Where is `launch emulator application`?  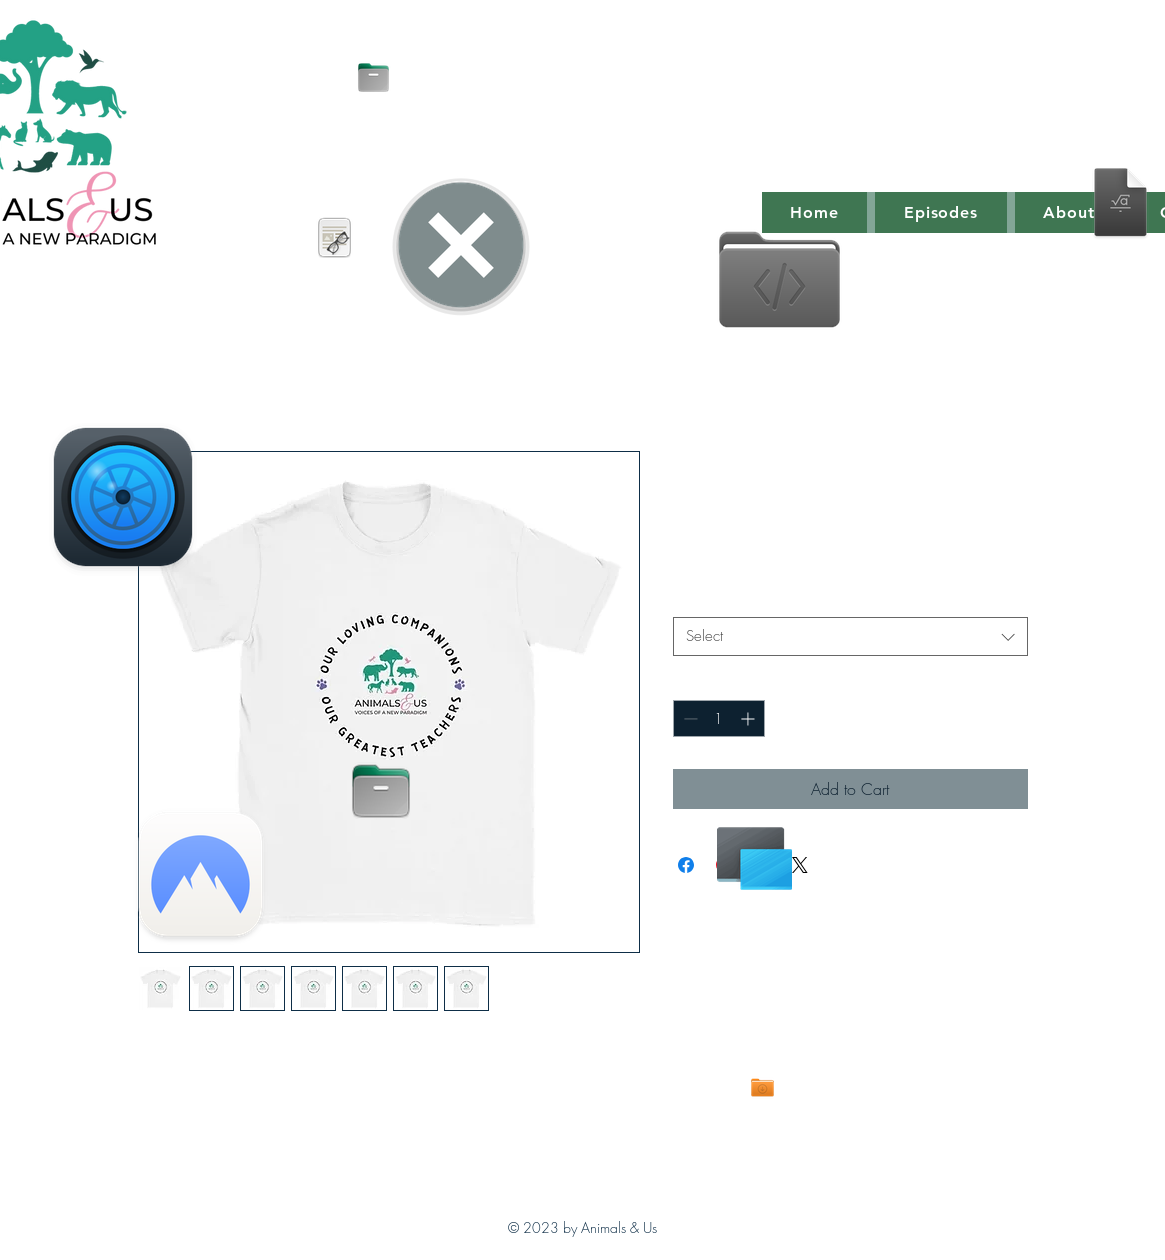 launch emulator application is located at coordinates (754, 858).